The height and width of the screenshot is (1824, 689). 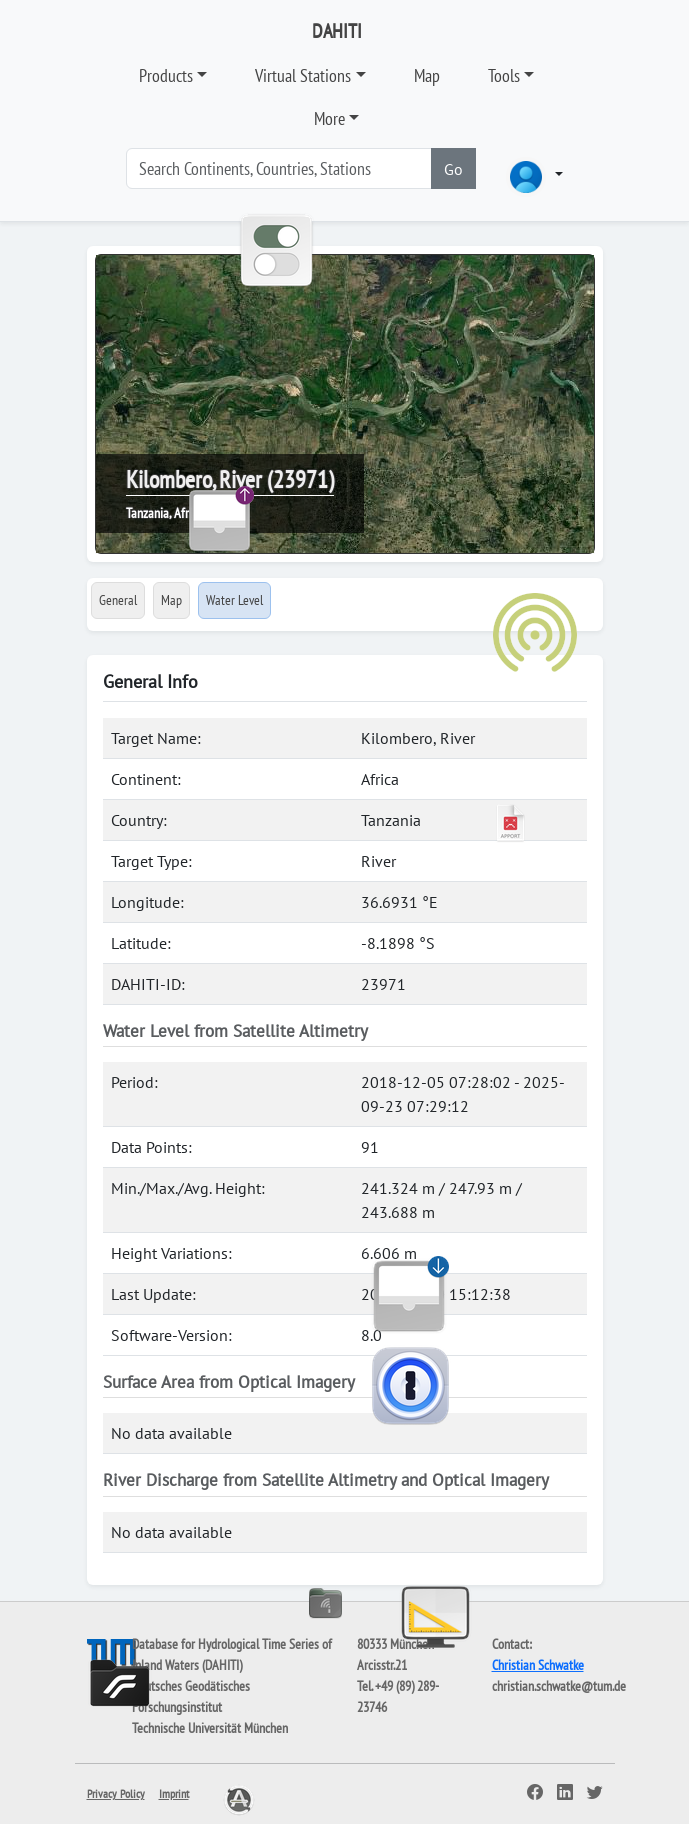 What do you see at coordinates (410, 1385) in the screenshot?
I see `open 1Password to access saved passwords` at bounding box center [410, 1385].